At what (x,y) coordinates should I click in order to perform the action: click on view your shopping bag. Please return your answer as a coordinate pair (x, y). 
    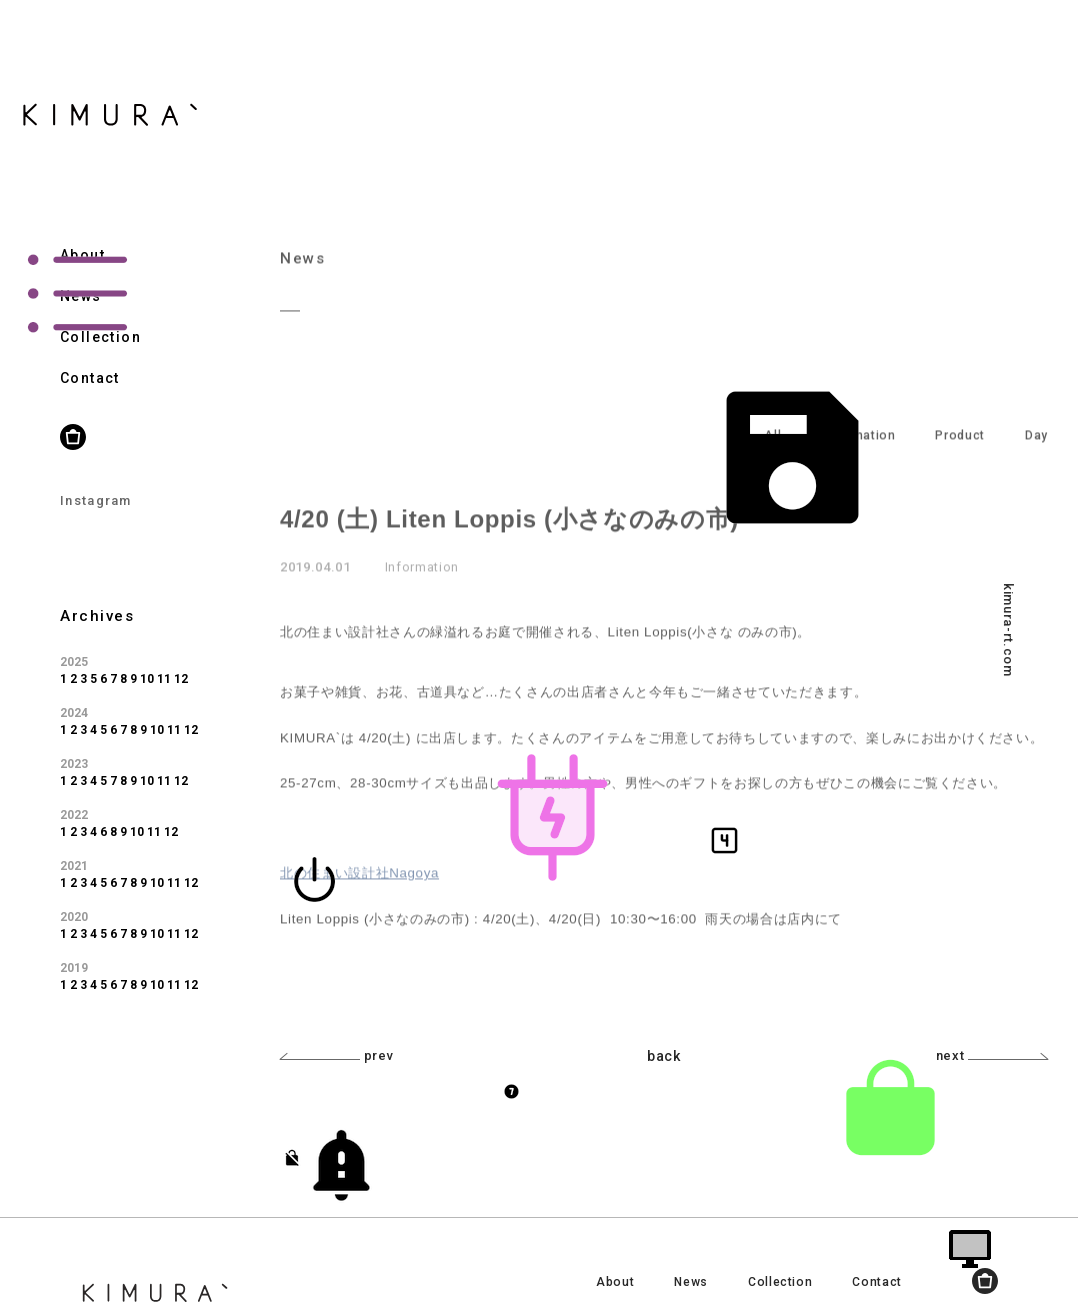
    Looking at the image, I should click on (890, 1107).